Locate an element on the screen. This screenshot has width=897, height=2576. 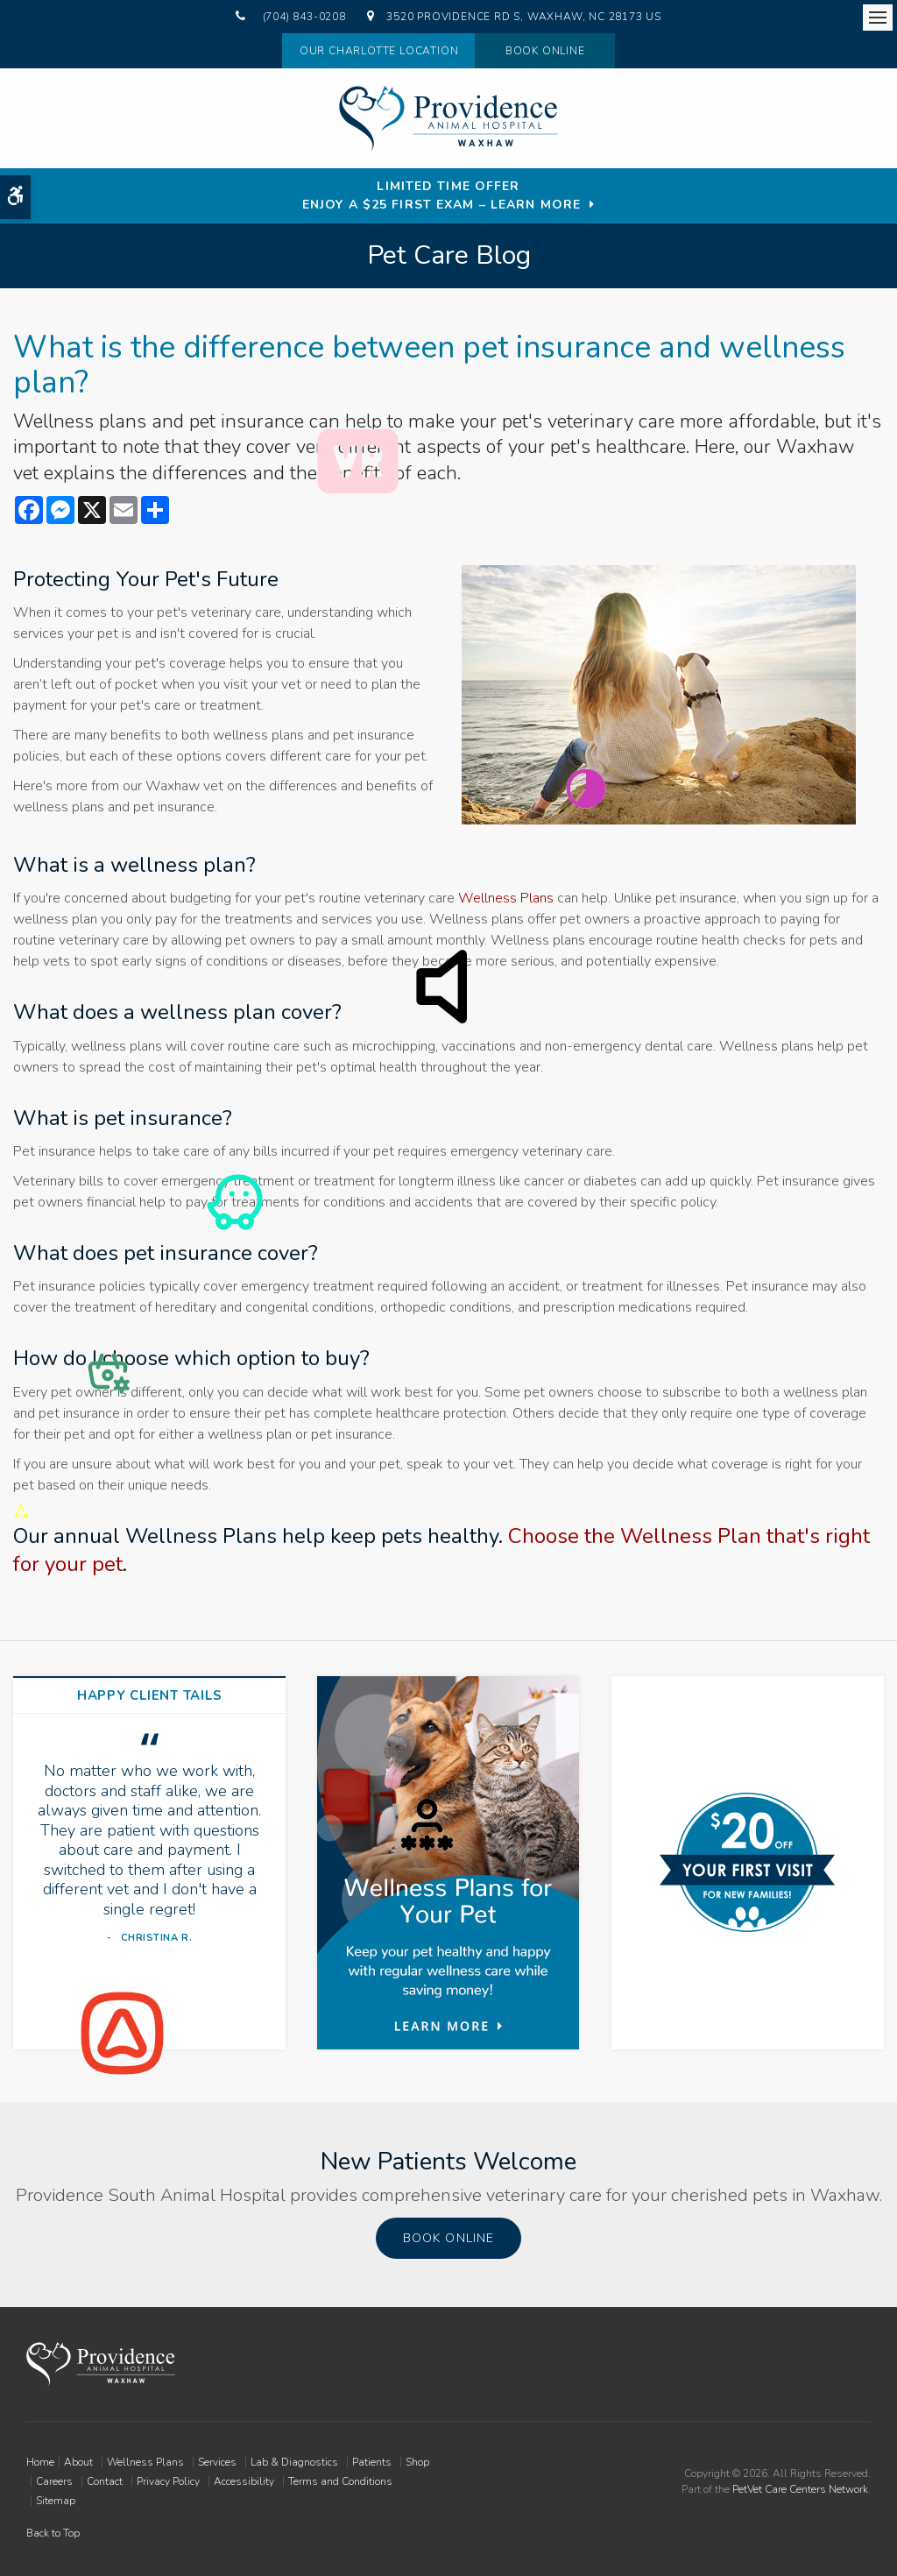
enter user password to sign in is located at coordinates (427, 1824).